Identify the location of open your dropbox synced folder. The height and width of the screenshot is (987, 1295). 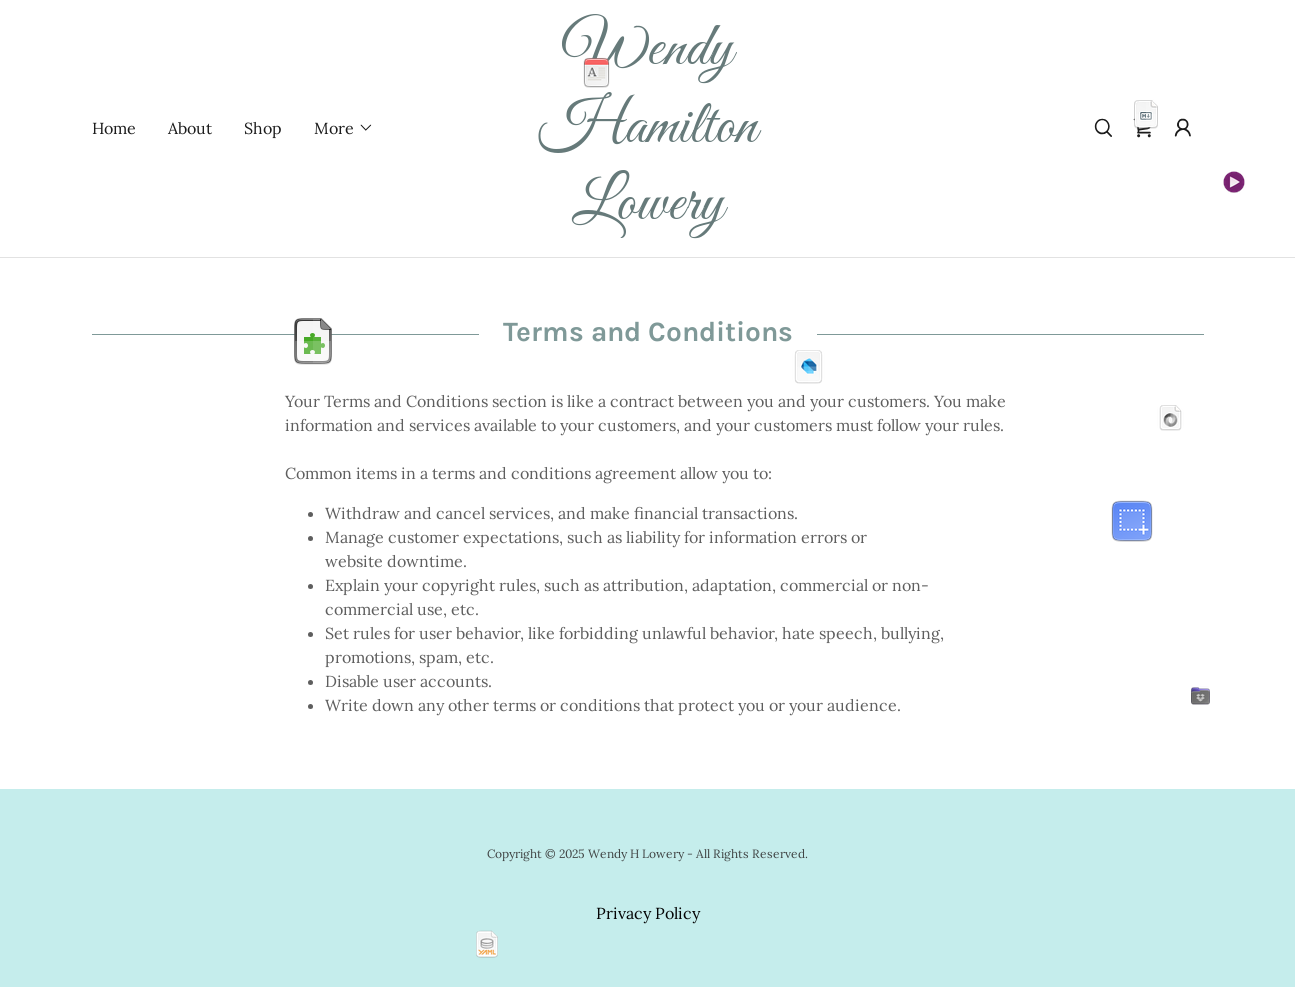
(1200, 695).